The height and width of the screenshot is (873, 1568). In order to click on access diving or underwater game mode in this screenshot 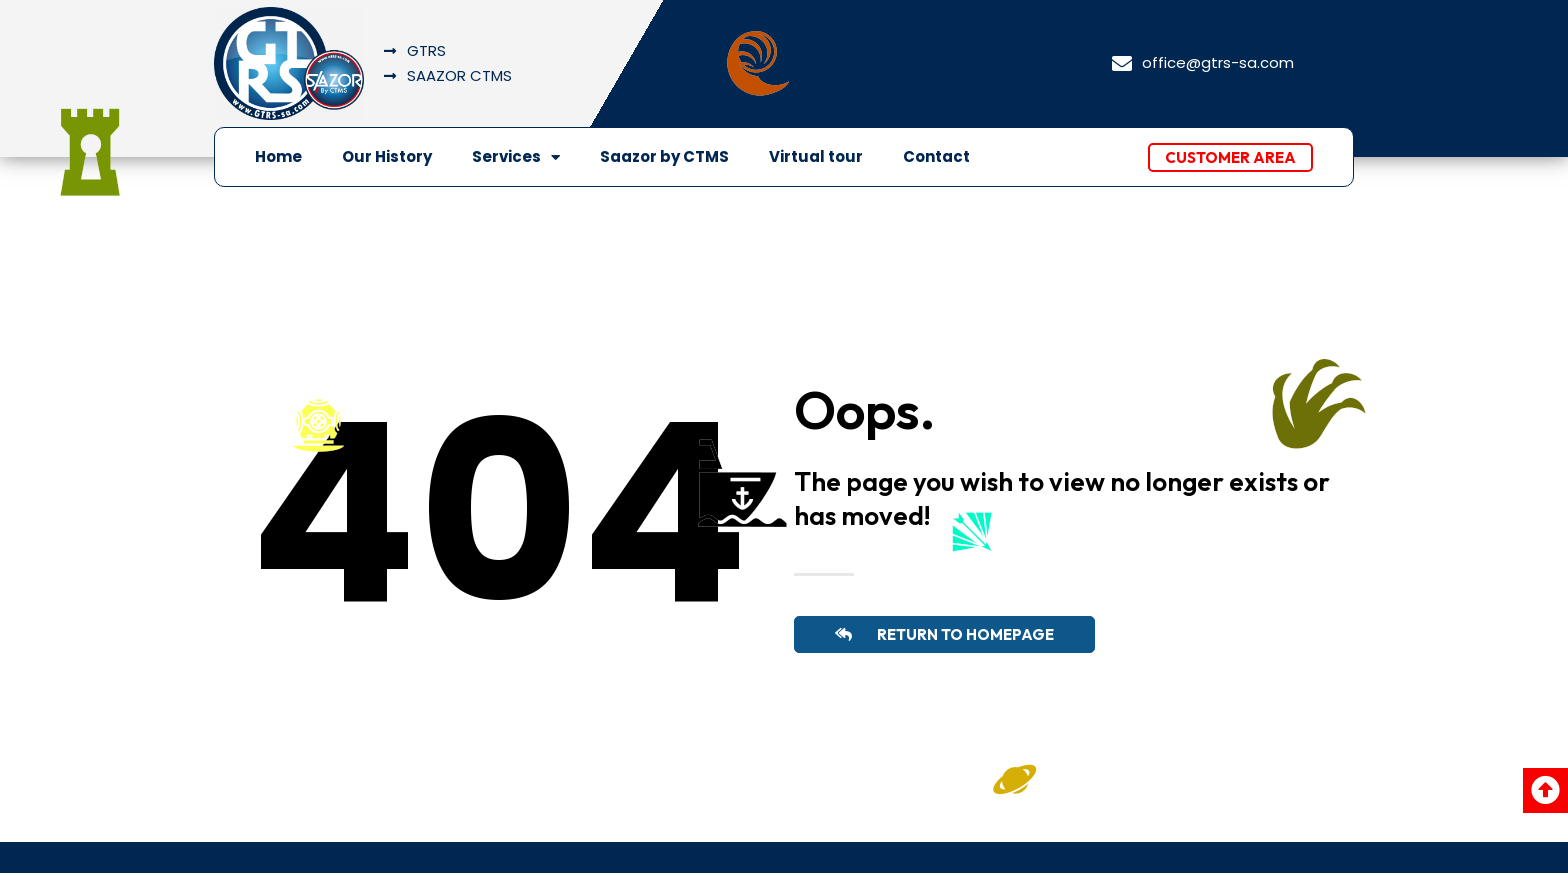, I will do `click(318, 425)`.